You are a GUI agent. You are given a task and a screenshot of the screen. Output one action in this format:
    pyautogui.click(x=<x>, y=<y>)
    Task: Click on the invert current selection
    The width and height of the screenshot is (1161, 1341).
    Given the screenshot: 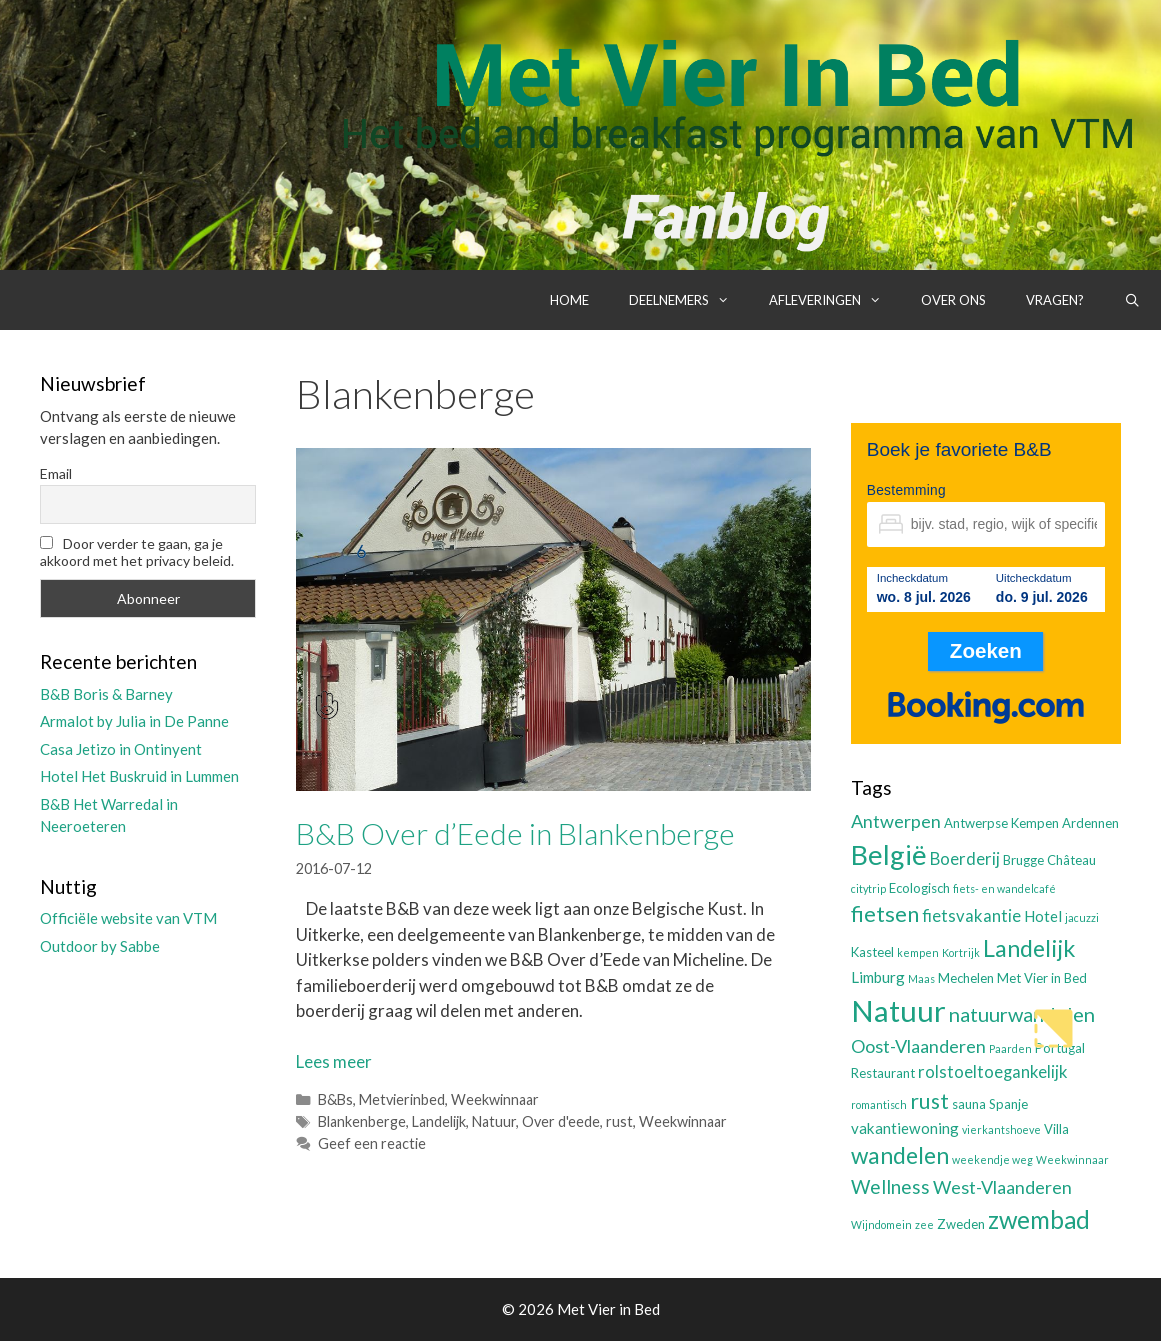 What is the action you would take?
    pyautogui.click(x=1053, y=1028)
    